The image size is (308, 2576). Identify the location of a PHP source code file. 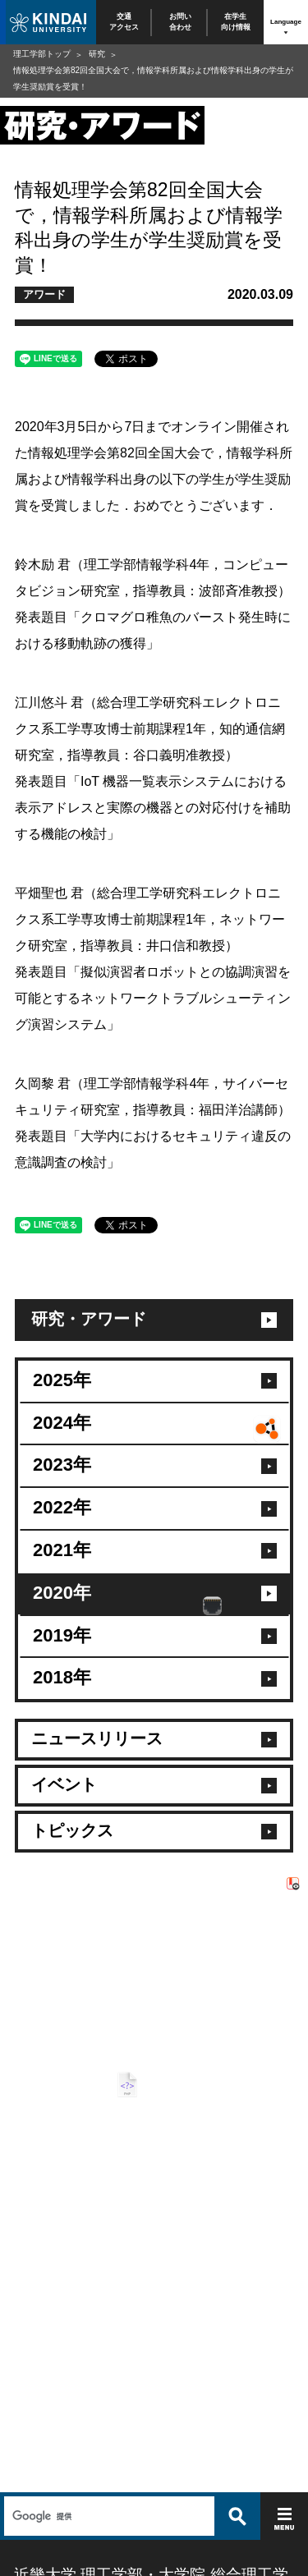
(127, 2085).